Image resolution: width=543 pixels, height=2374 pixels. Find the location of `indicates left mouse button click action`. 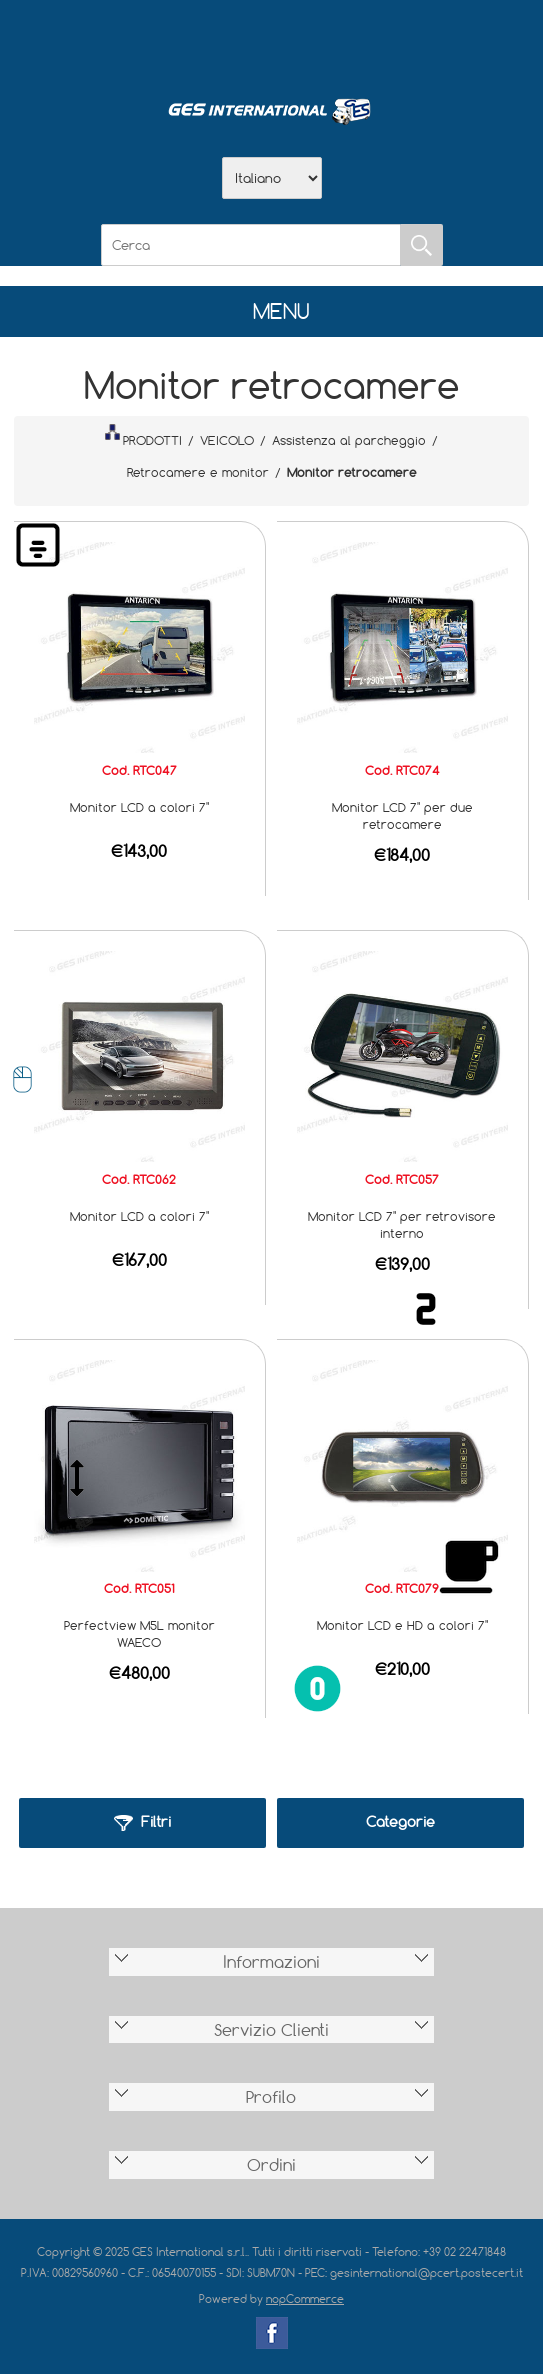

indicates left mouse button click action is located at coordinates (22, 1079).